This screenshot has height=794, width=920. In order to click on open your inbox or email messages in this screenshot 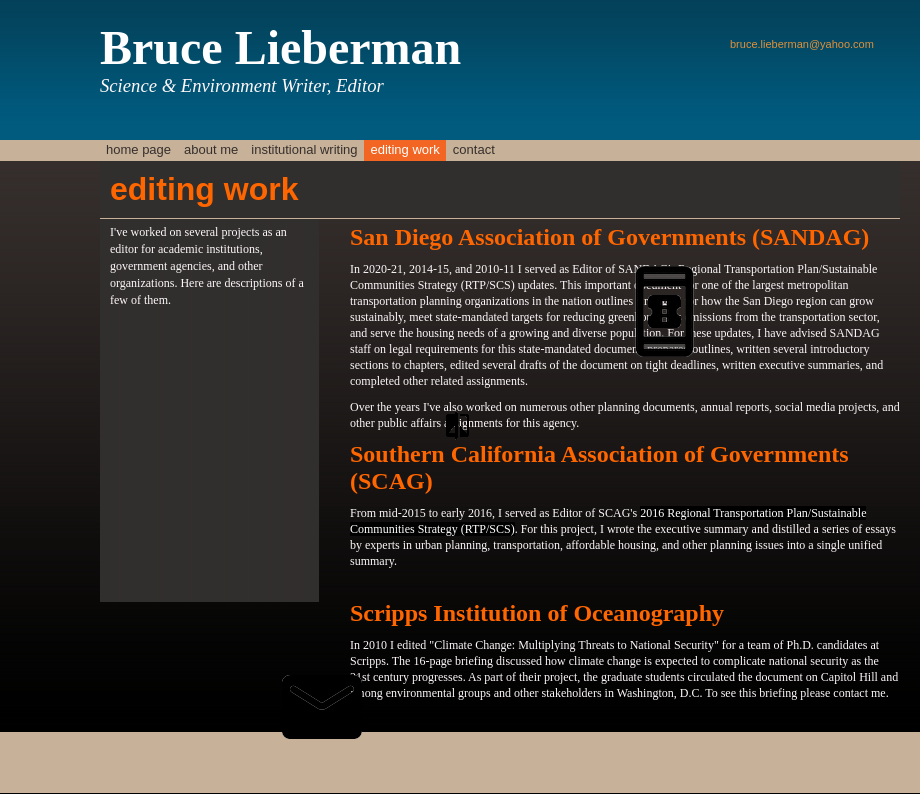, I will do `click(322, 707)`.